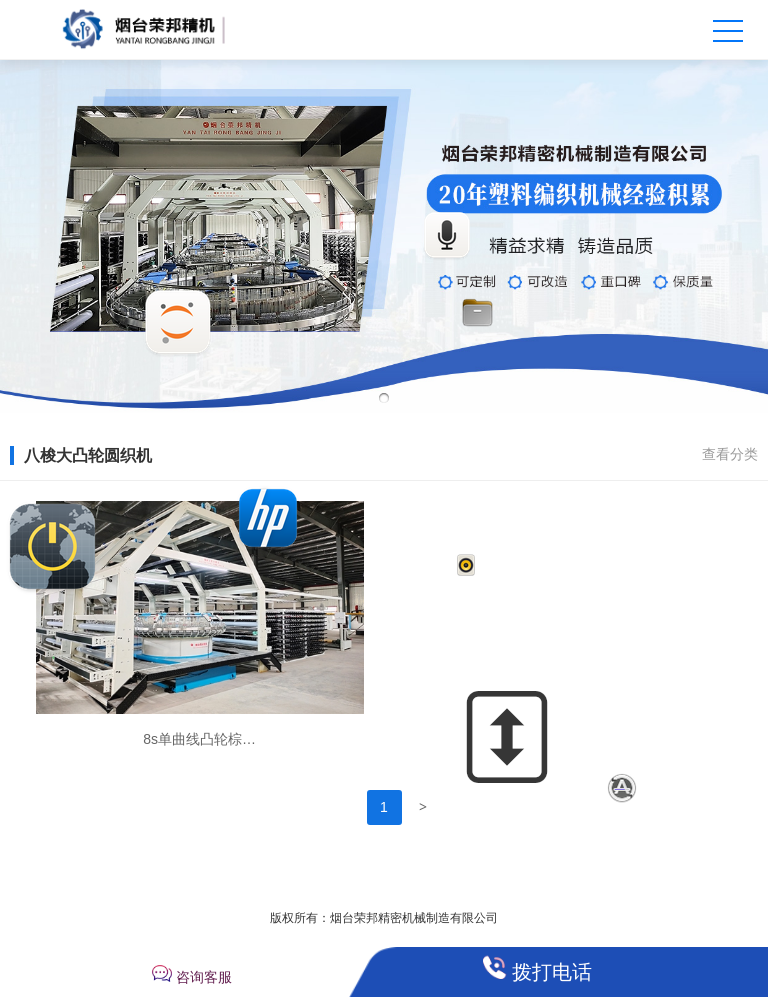  I want to click on launch jupyter notebook application, so click(177, 322).